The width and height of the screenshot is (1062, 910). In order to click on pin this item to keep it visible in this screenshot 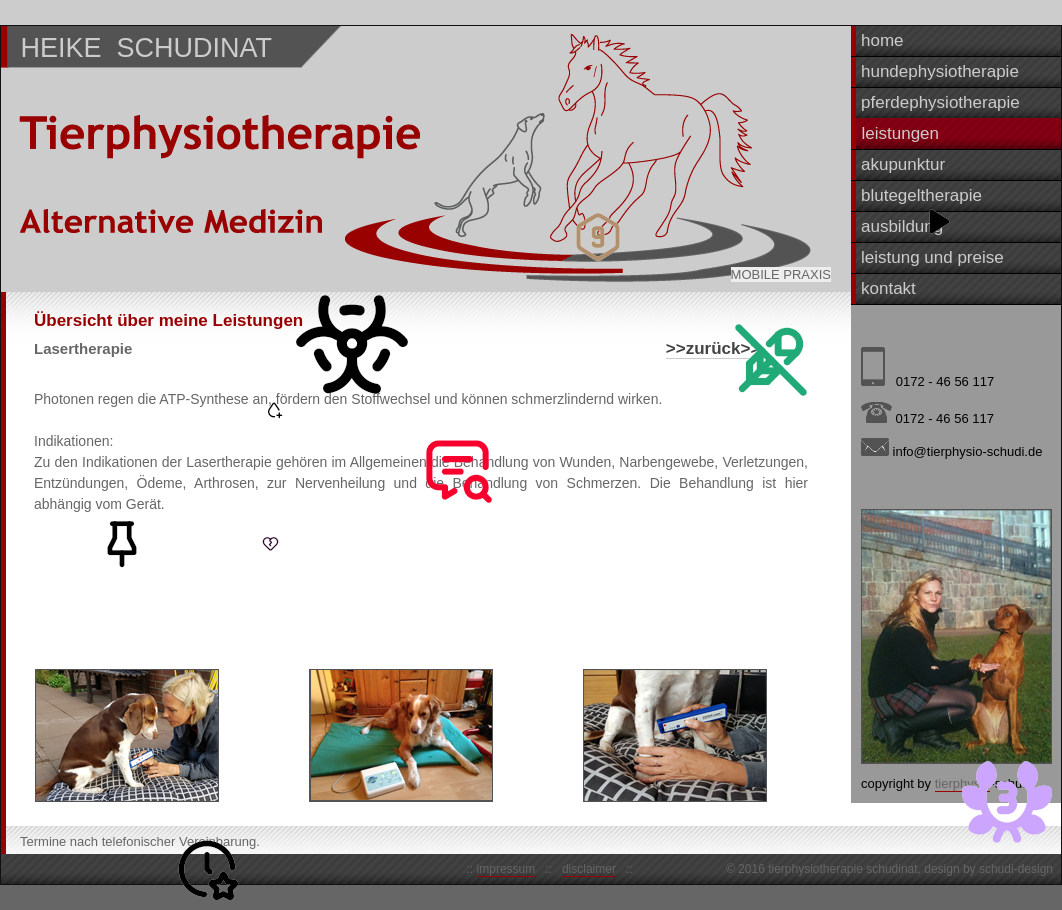, I will do `click(122, 543)`.